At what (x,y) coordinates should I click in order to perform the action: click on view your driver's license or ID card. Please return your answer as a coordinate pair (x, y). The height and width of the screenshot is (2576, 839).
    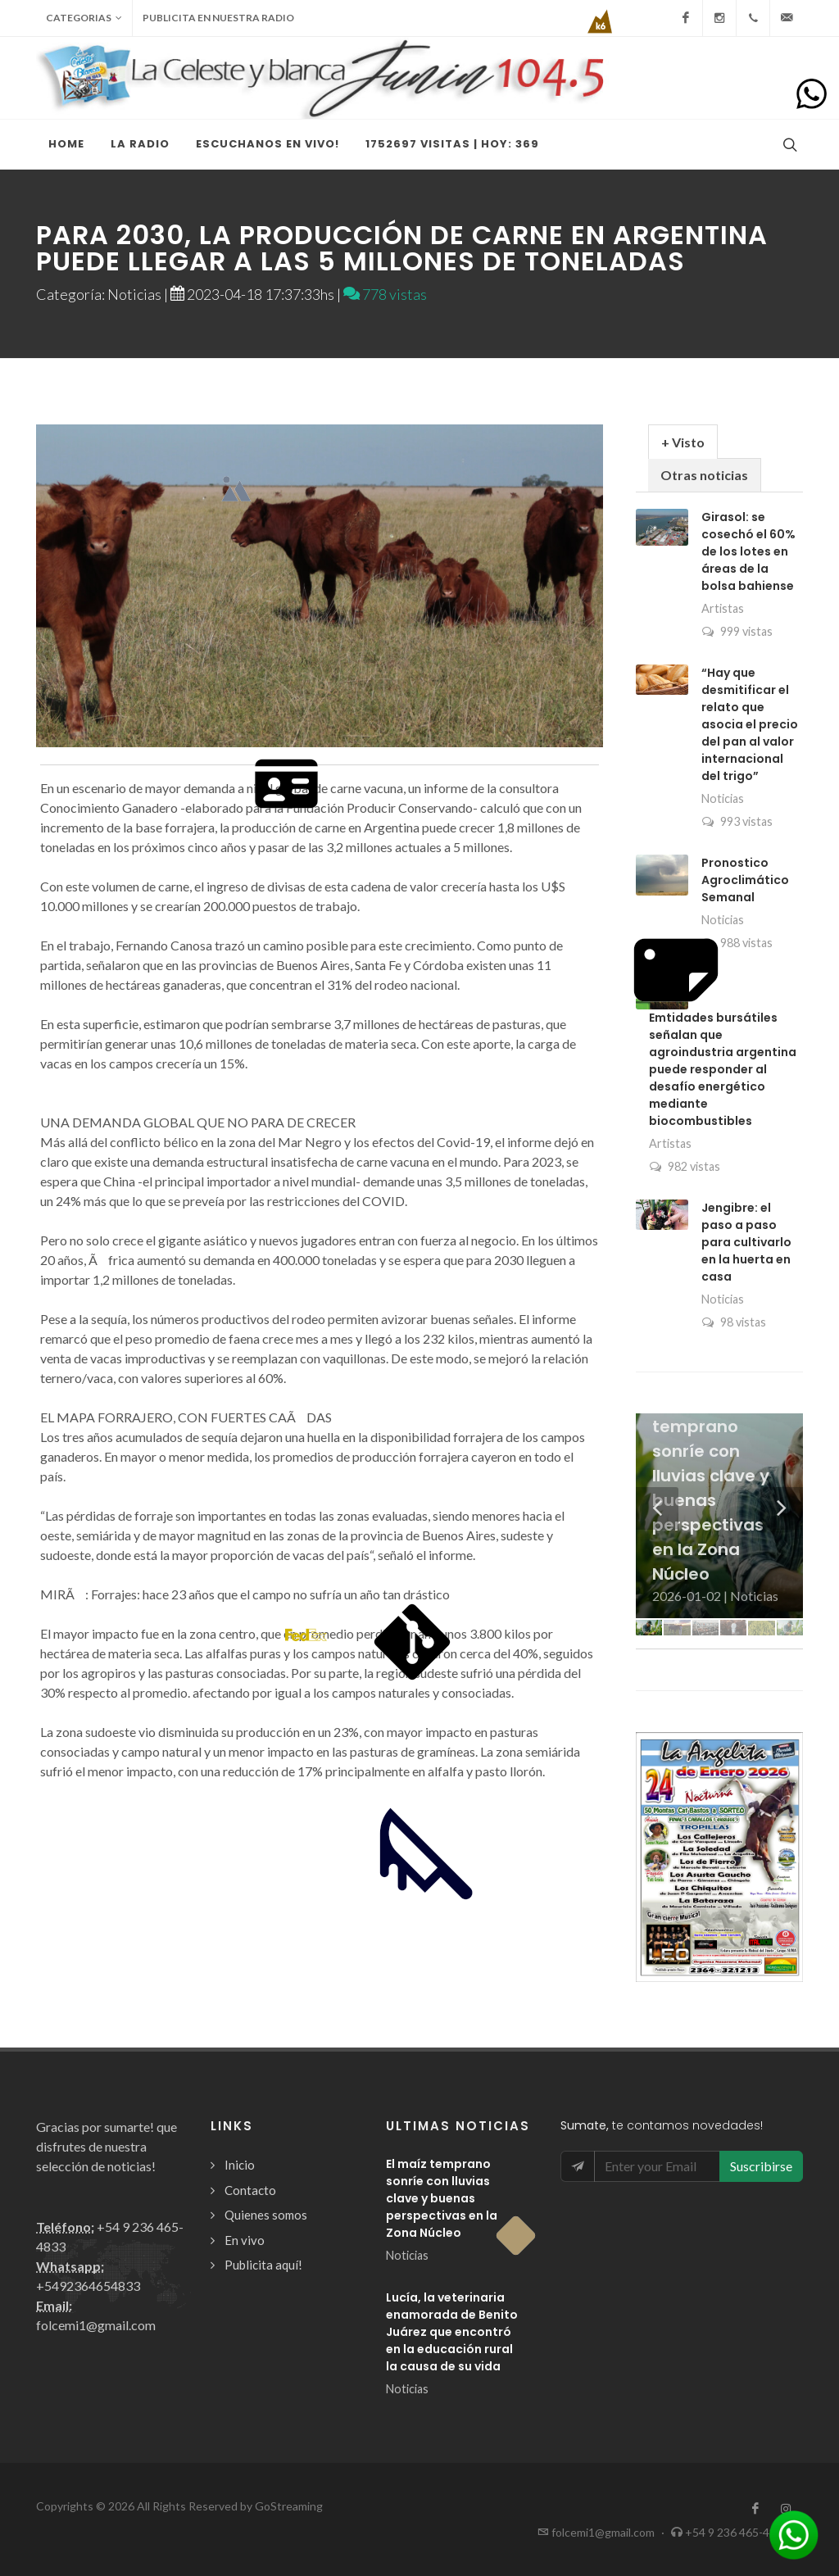
    Looking at the image, I should click on (286, 783).